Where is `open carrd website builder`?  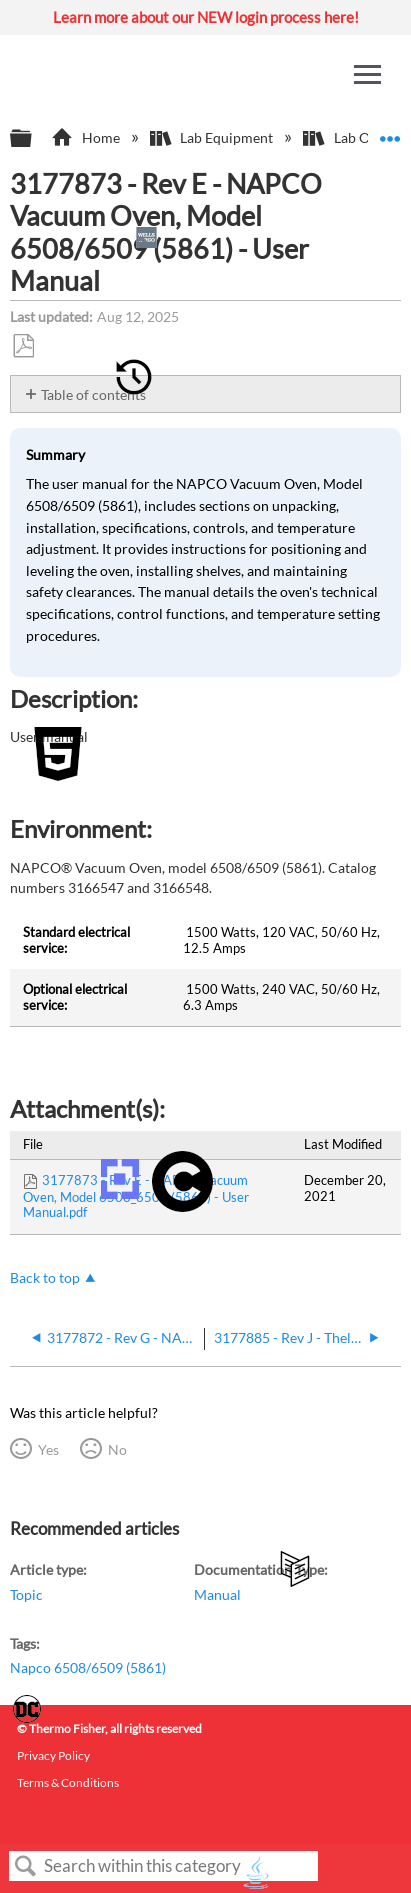 open carrd website builder is located at coordinates (295, 1569).